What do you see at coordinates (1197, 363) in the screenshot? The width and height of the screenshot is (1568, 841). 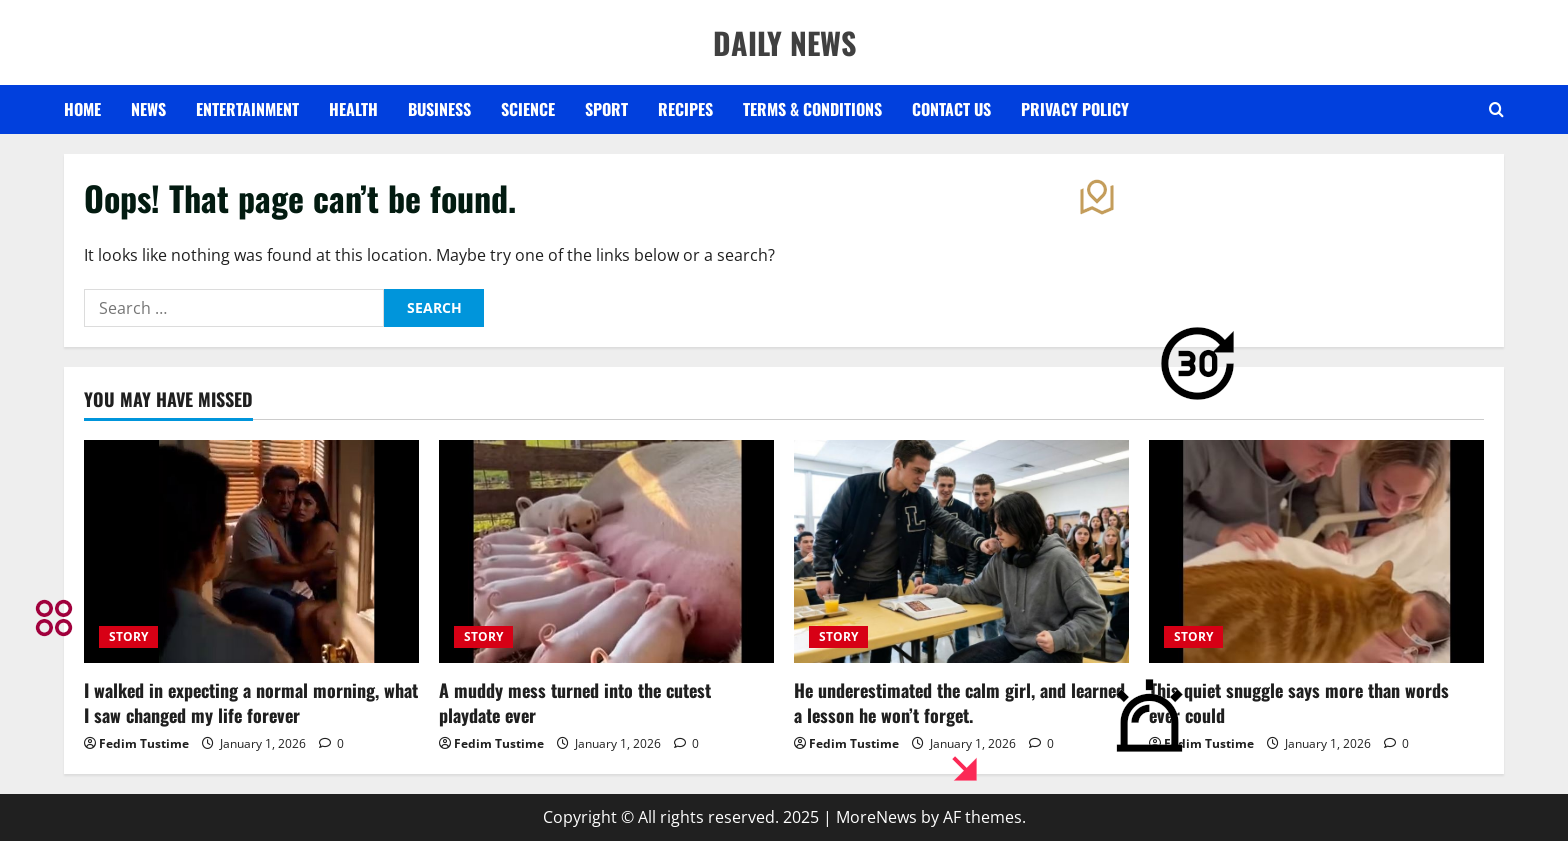 I see `skip forward 30 seconds` at bounding box center [1197, 363].